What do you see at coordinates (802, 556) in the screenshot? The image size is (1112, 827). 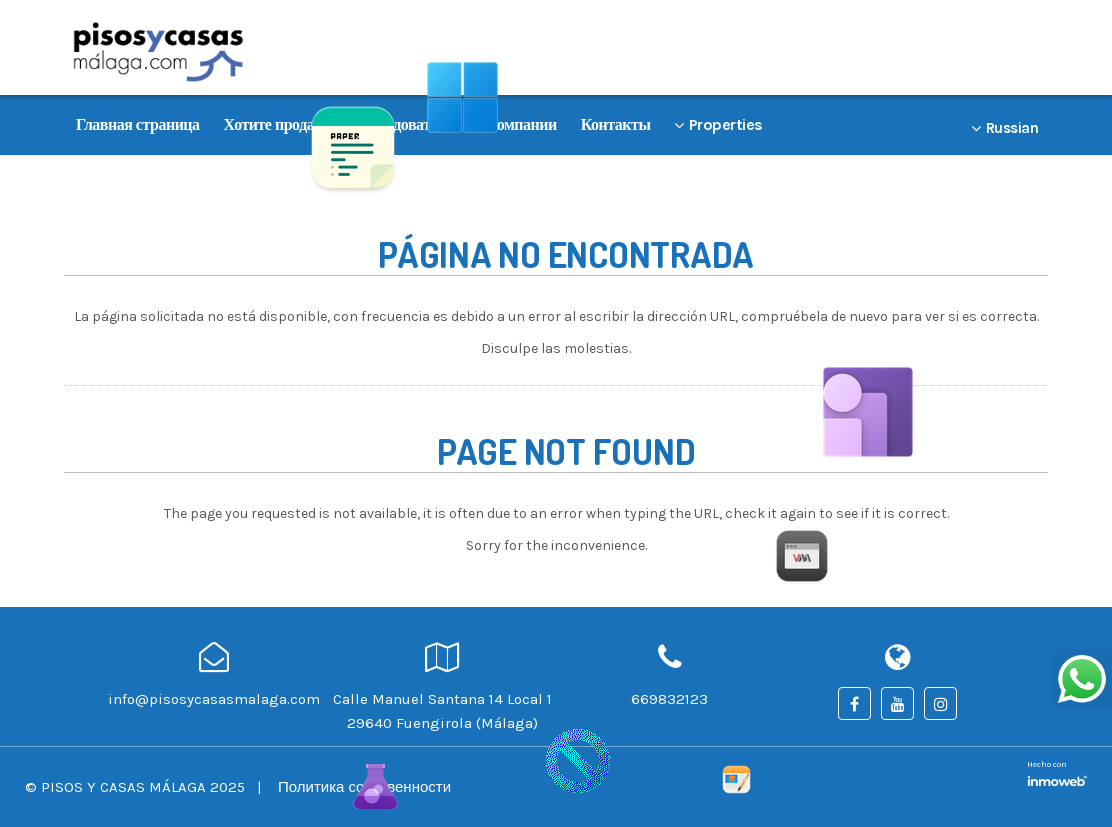 I see `open virtual machine preferences` at bounding box center [802, 556].